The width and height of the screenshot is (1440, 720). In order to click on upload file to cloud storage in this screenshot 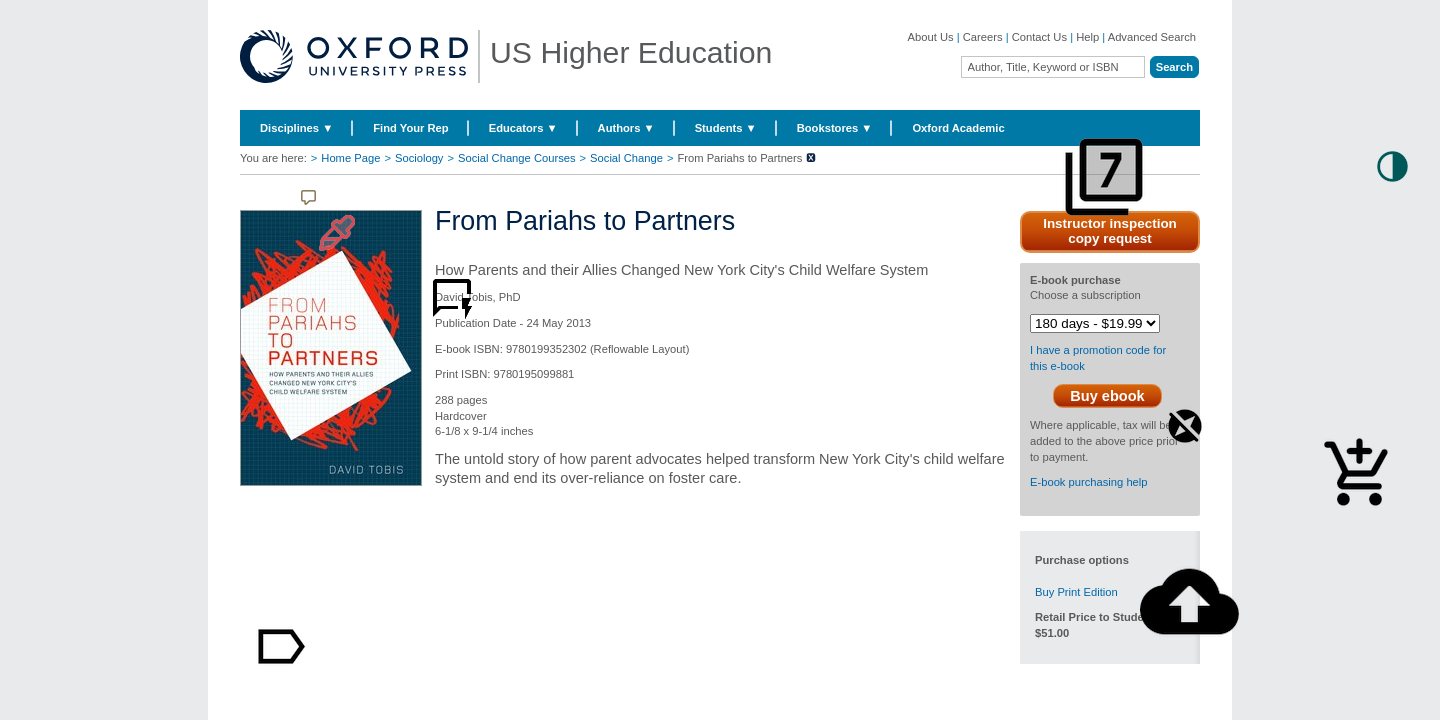, I will do `click(1189, 601)`.